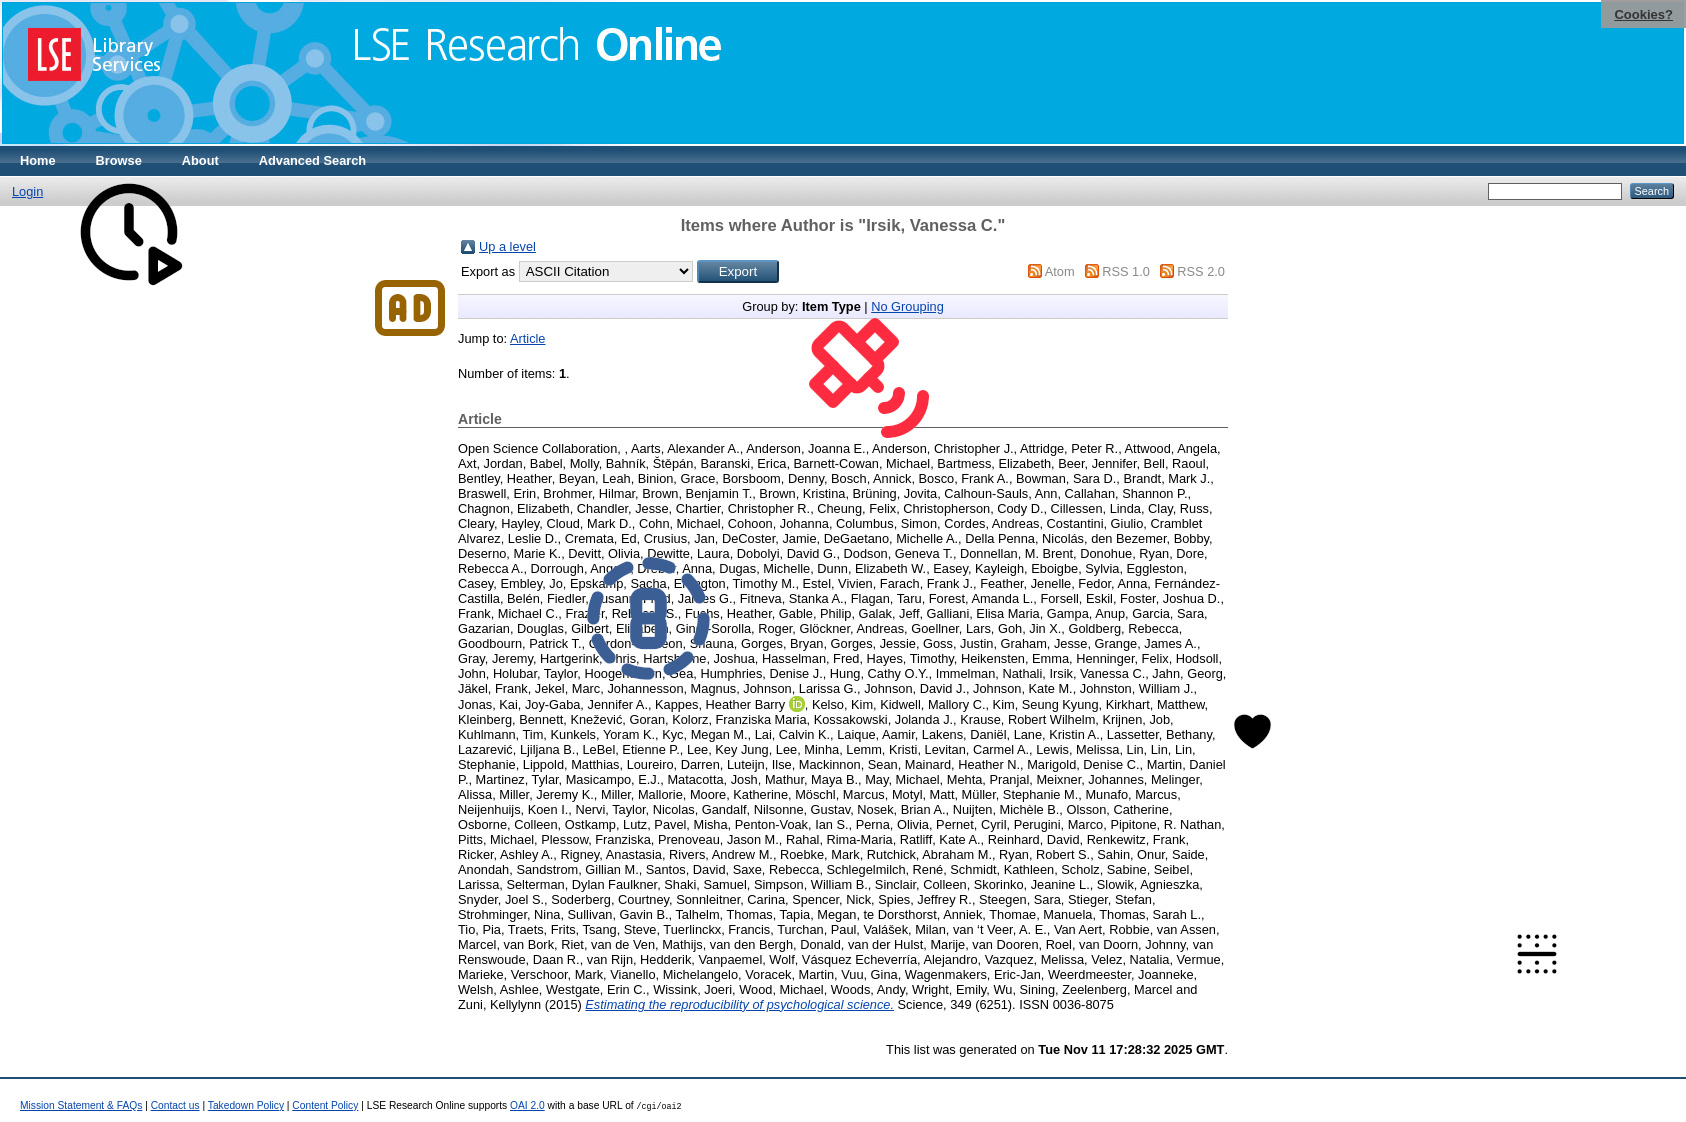 This screenshot has width=1686, height=1122. What do you see at coordinates (410, 308) in the screenshot?
I see `indicates sponsored or advertisement content` at bounding box center [410, 308].